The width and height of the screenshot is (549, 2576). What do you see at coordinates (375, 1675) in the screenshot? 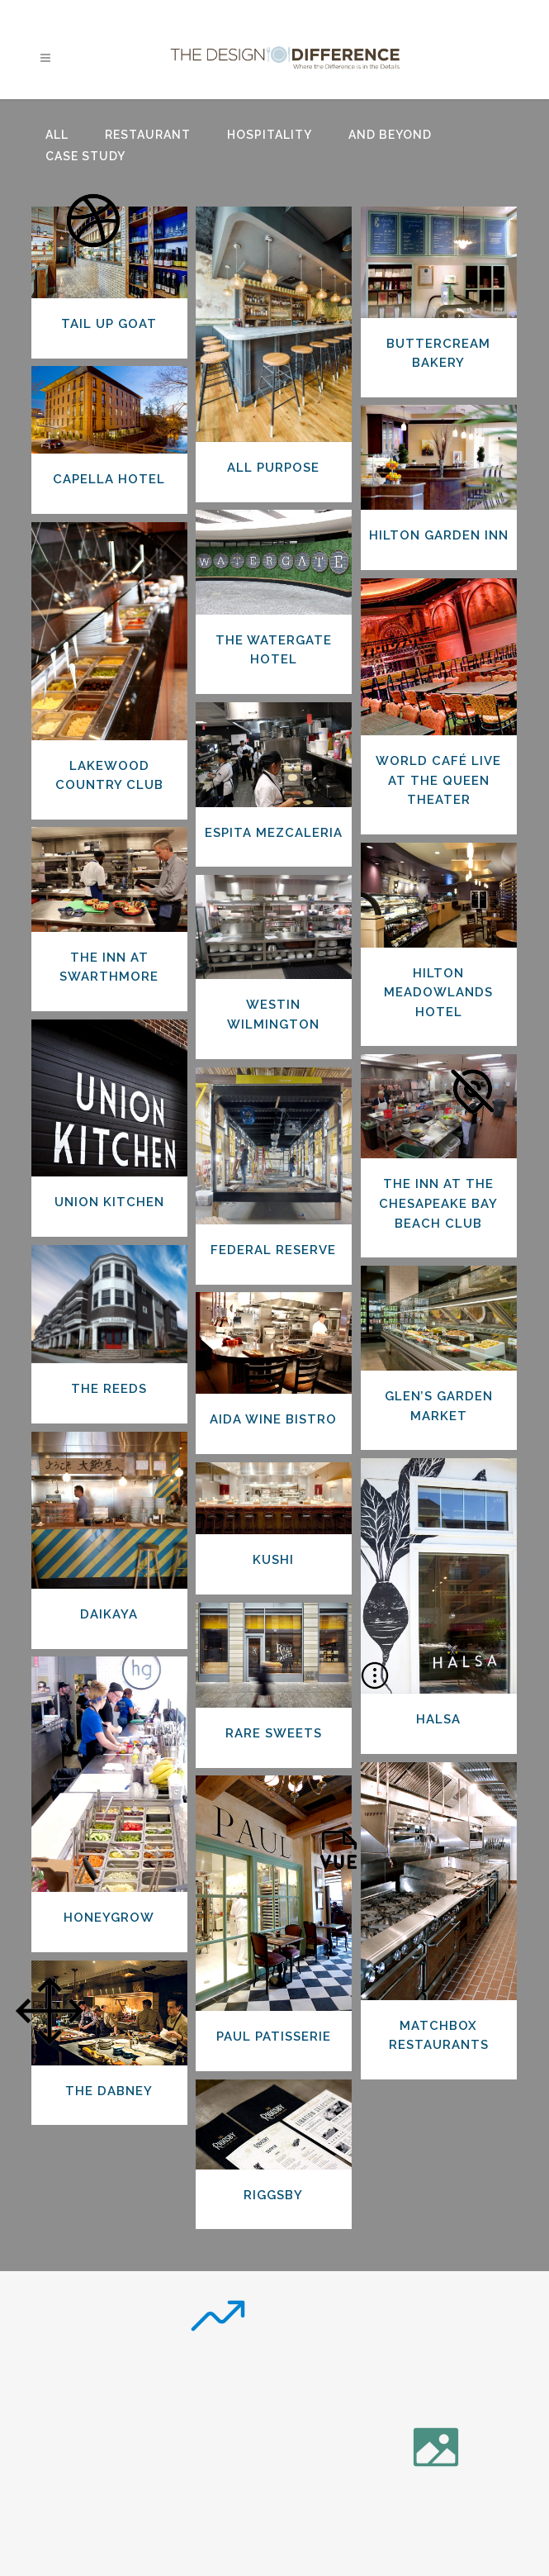
I see `open more options menu` at bounding box center [375, 1675].